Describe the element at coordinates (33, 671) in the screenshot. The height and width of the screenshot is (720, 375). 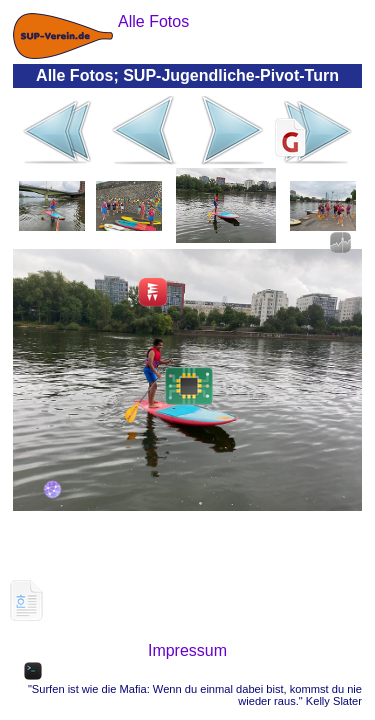
I see `open terminal application` at that location.